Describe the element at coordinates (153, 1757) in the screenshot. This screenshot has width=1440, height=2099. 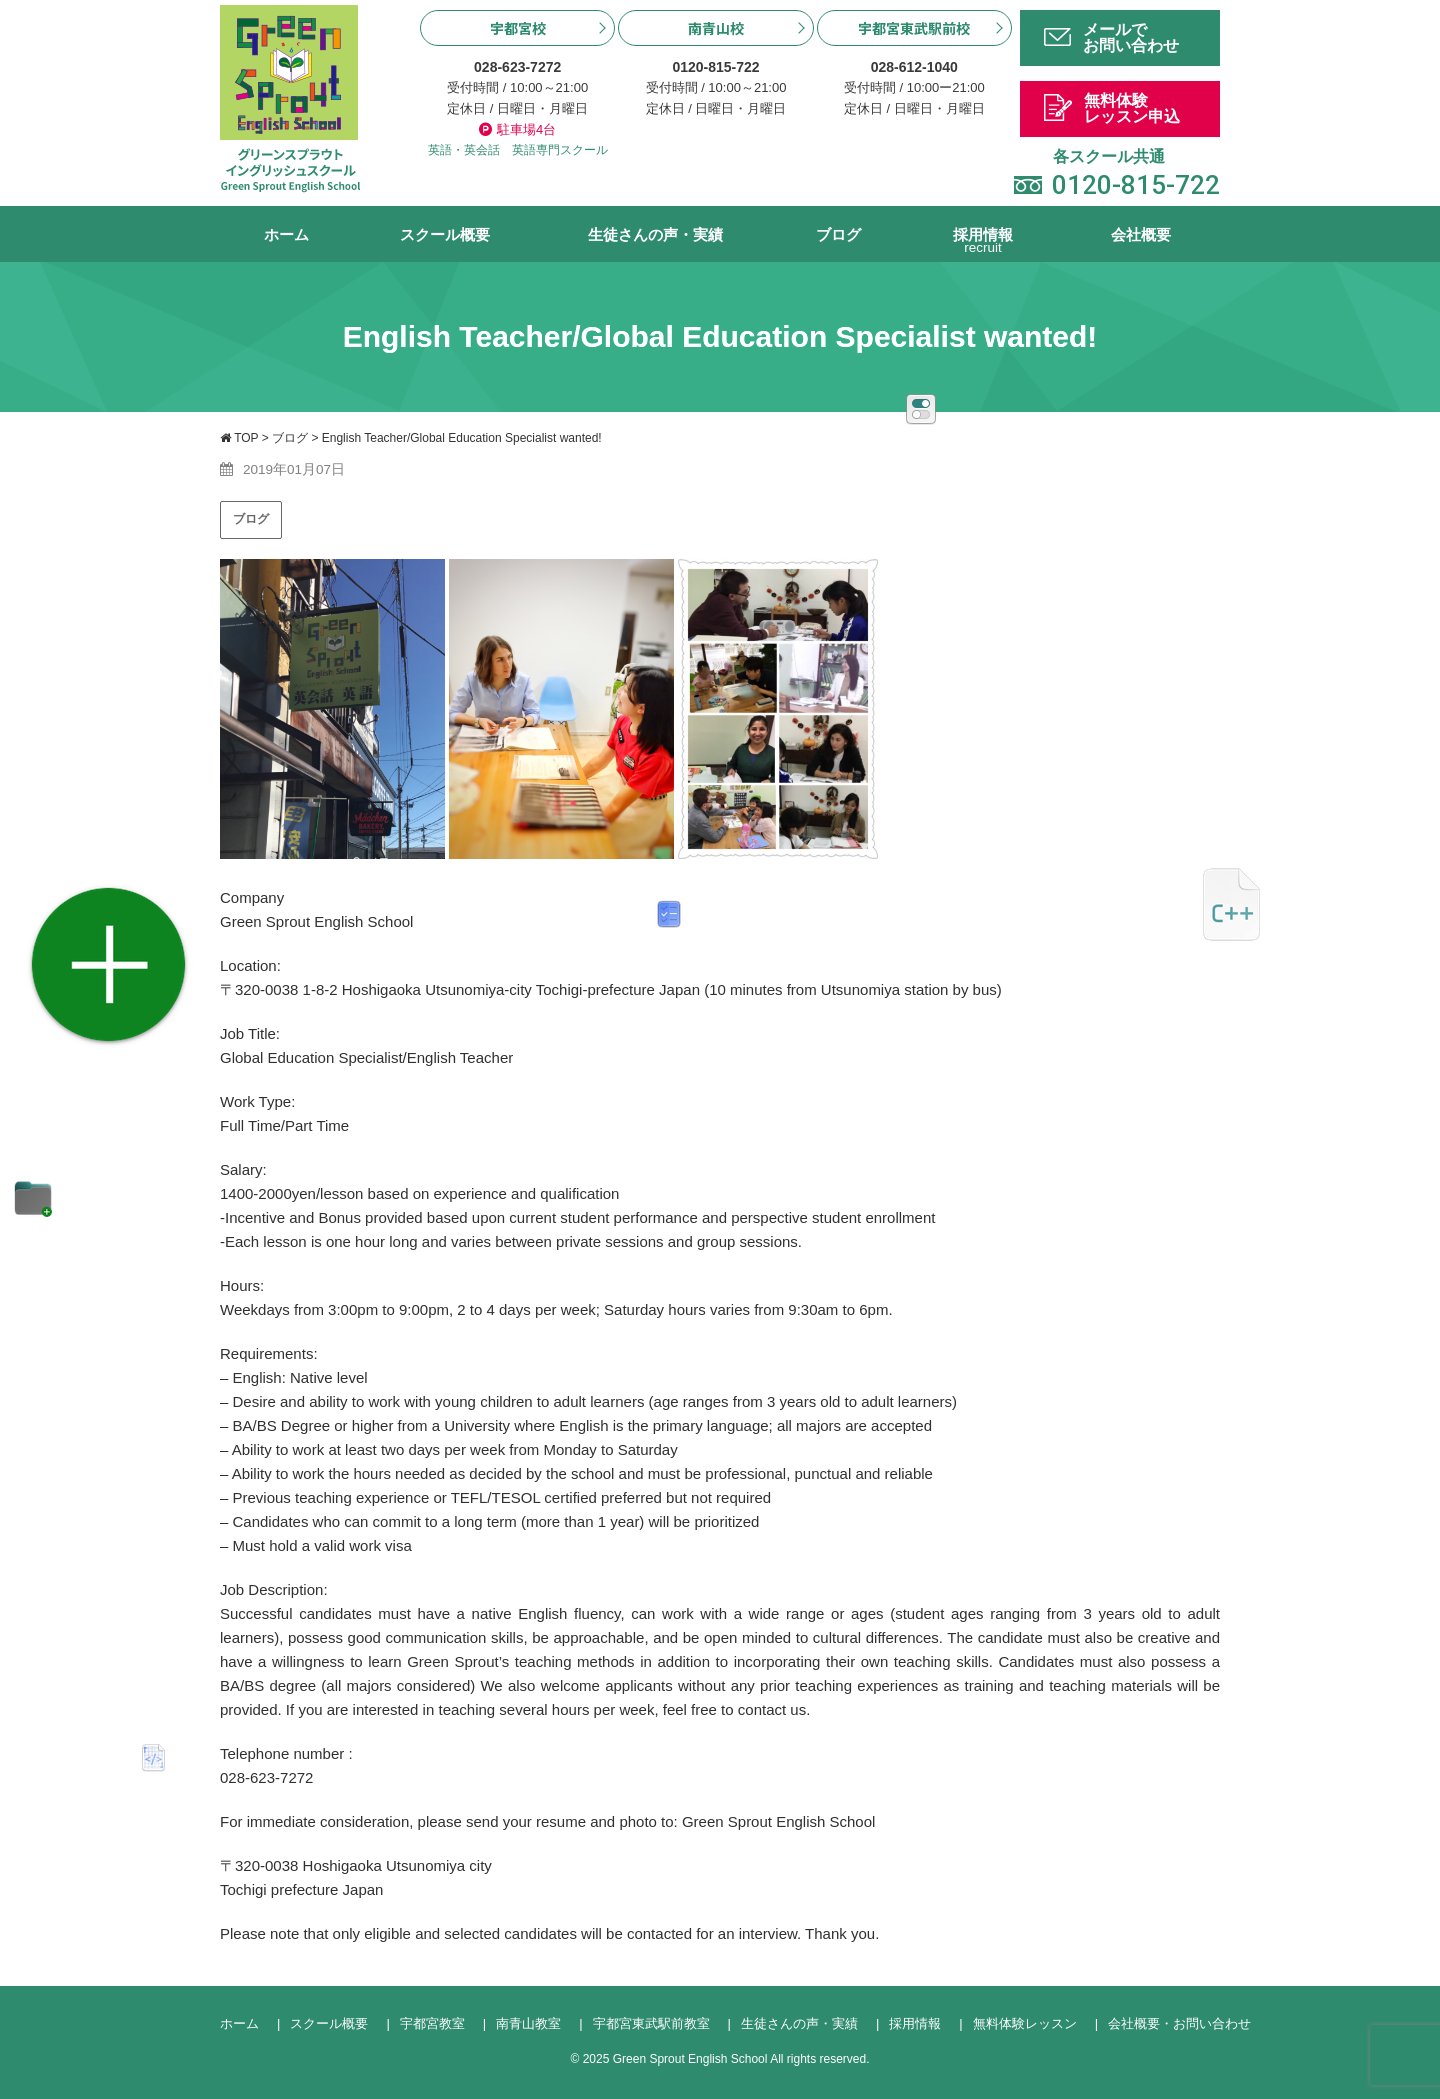
I see `an html template file` at that location.